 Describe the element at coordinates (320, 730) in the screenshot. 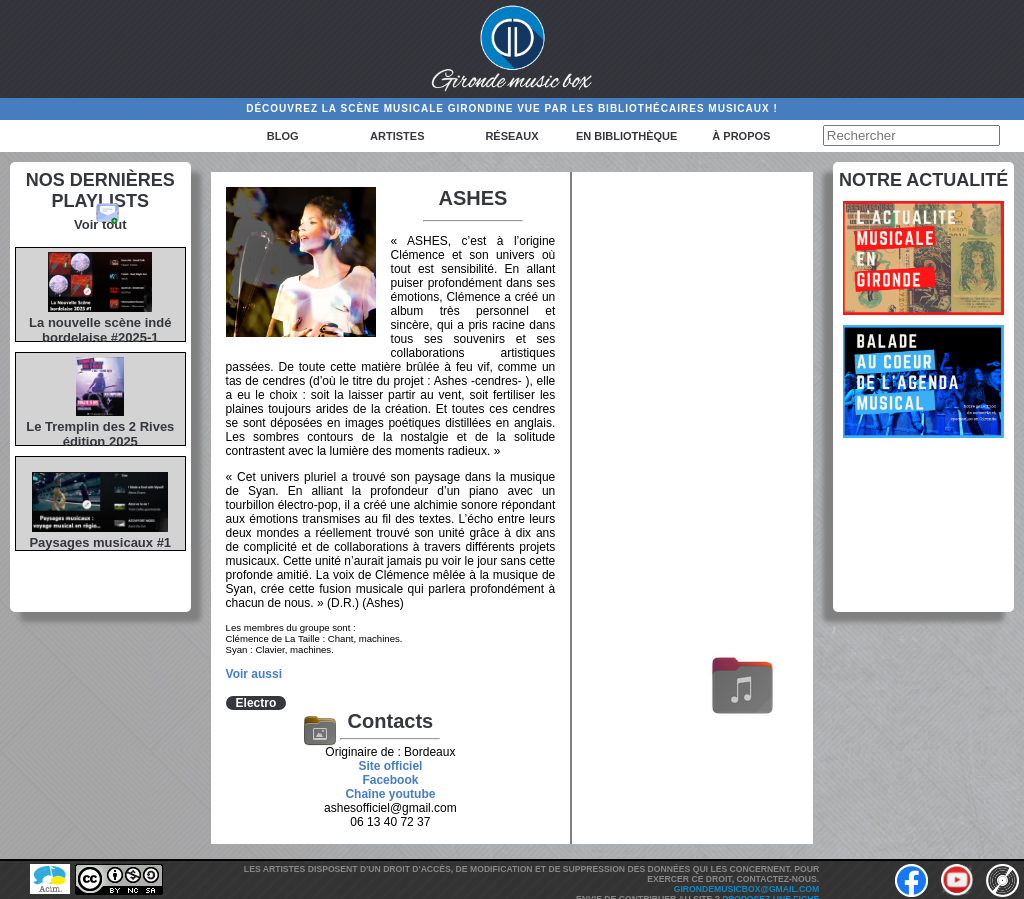

I see `open your pictures folder` at that location.